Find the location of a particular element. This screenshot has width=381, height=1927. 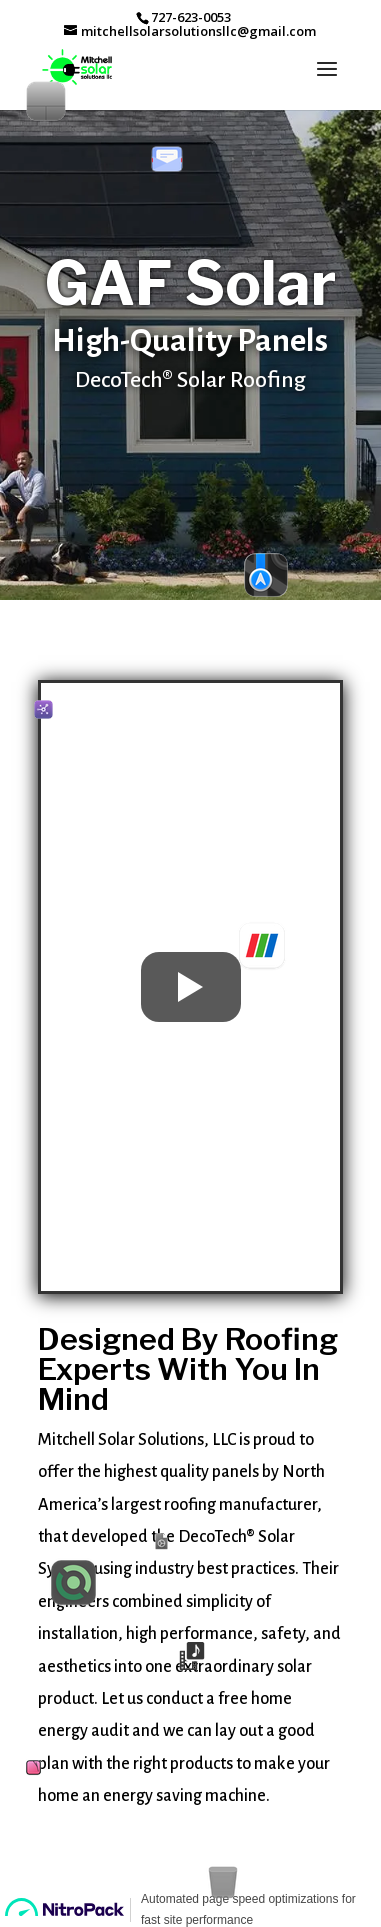

a desktop application or executable file is located at coordinates (161, 1541).